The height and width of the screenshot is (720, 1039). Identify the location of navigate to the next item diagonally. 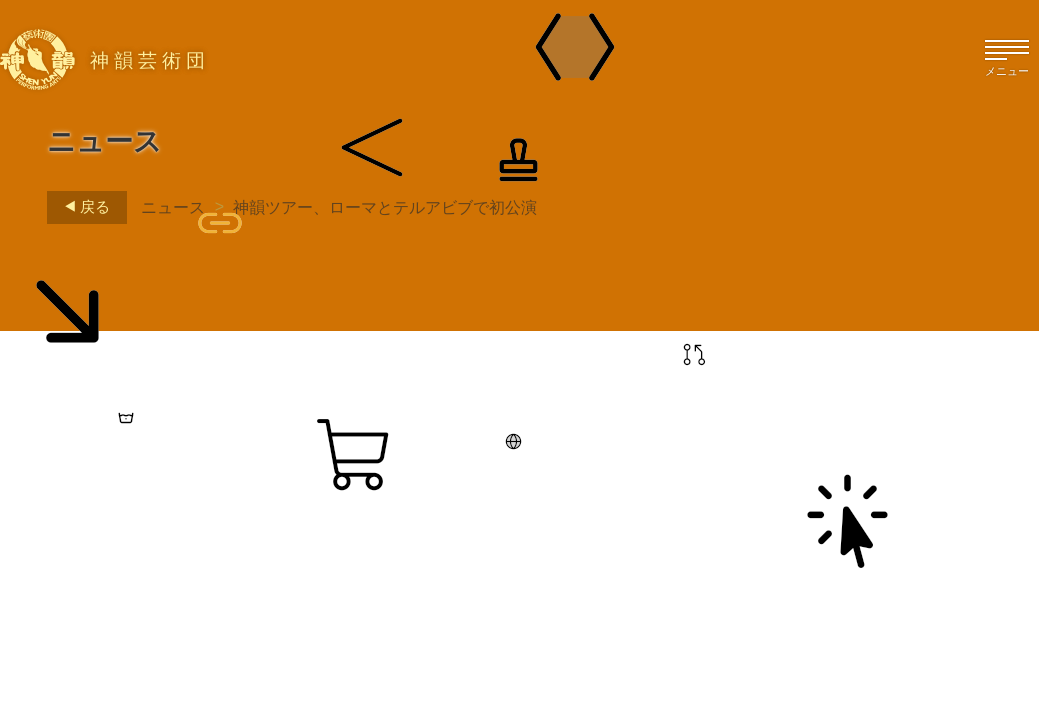
(67, 311).